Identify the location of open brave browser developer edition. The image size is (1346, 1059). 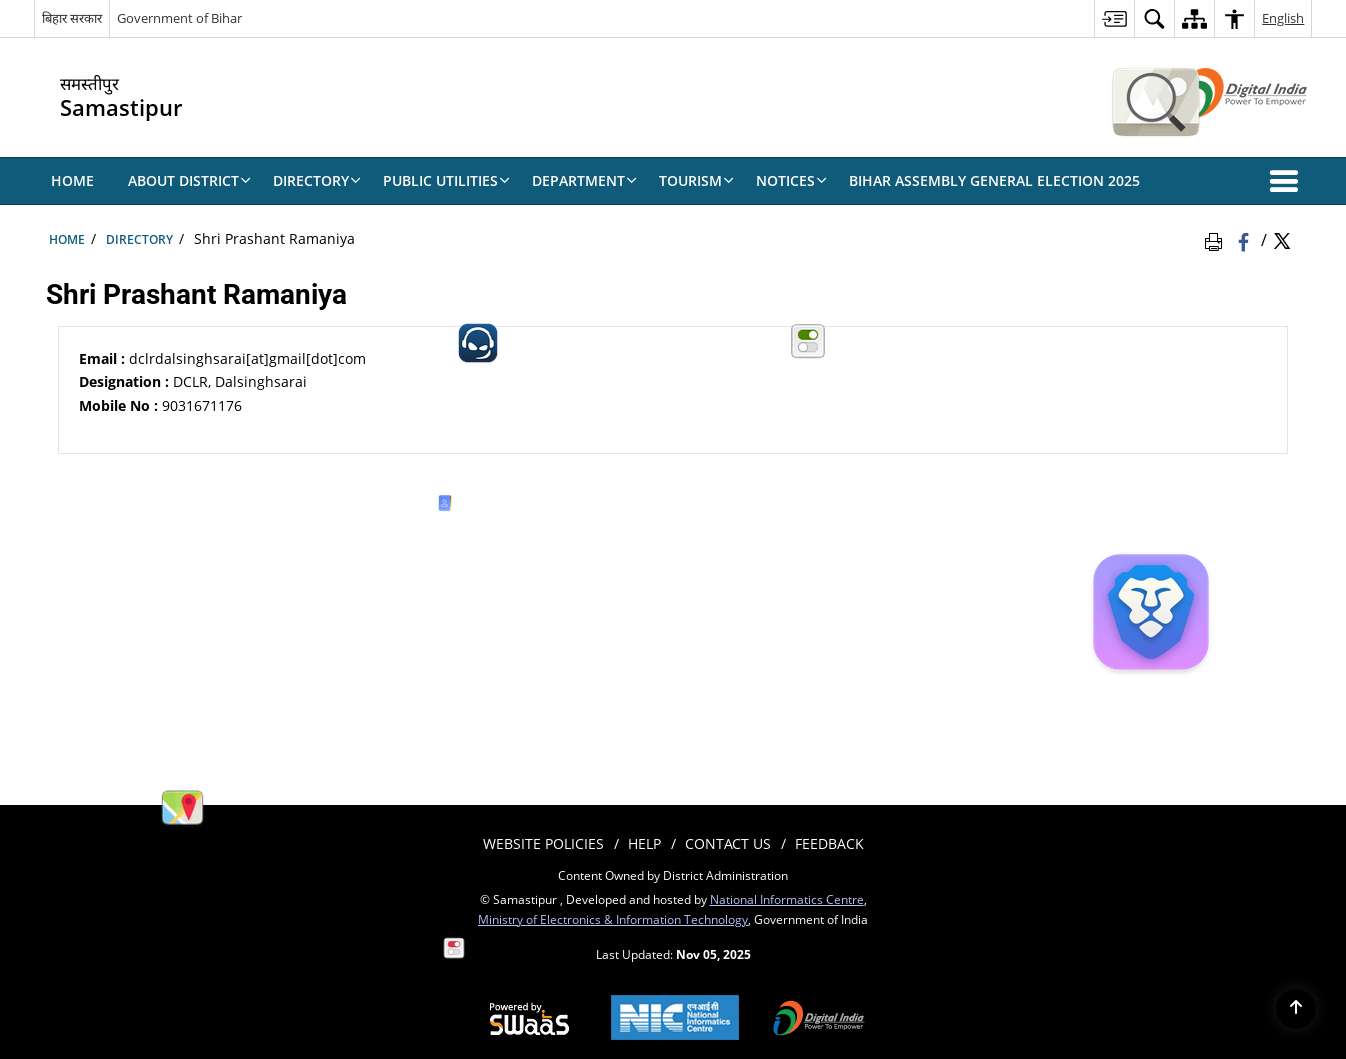
(1151, 612).